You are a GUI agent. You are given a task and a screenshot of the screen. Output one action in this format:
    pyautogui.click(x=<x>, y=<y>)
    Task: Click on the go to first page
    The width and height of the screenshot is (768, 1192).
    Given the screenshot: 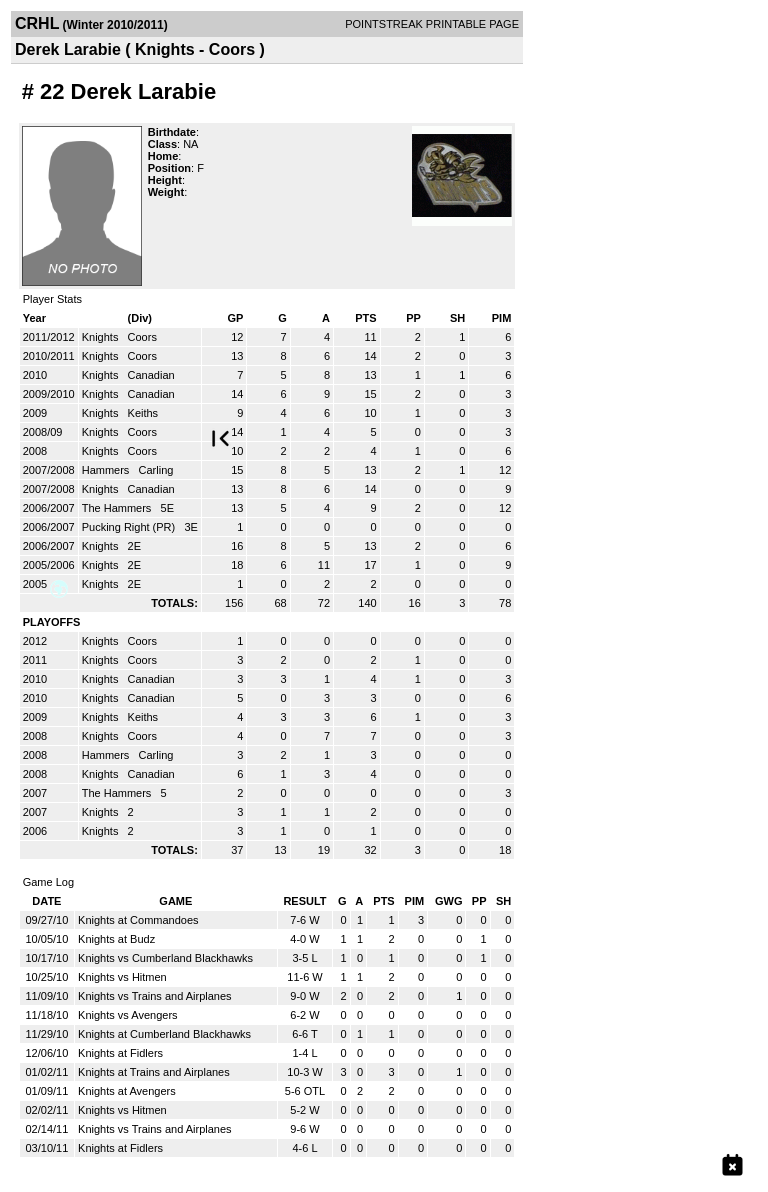 What is the action you would take?
    pyautogui.click(x=220, y=438)
    